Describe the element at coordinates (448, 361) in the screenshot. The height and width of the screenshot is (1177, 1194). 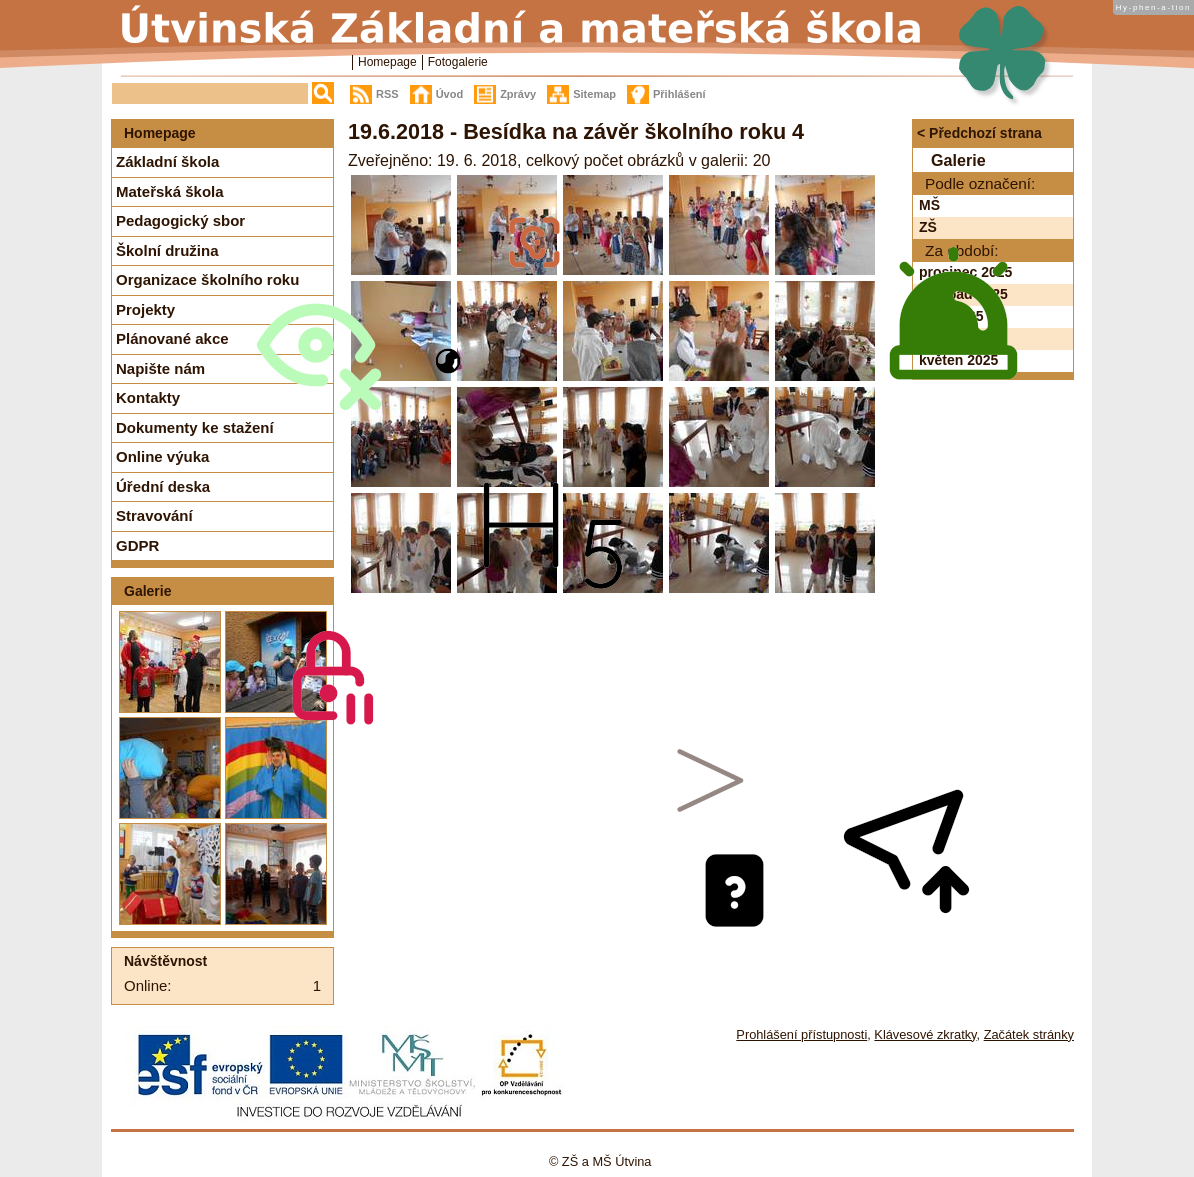
I see `access global or international settings` at that location.